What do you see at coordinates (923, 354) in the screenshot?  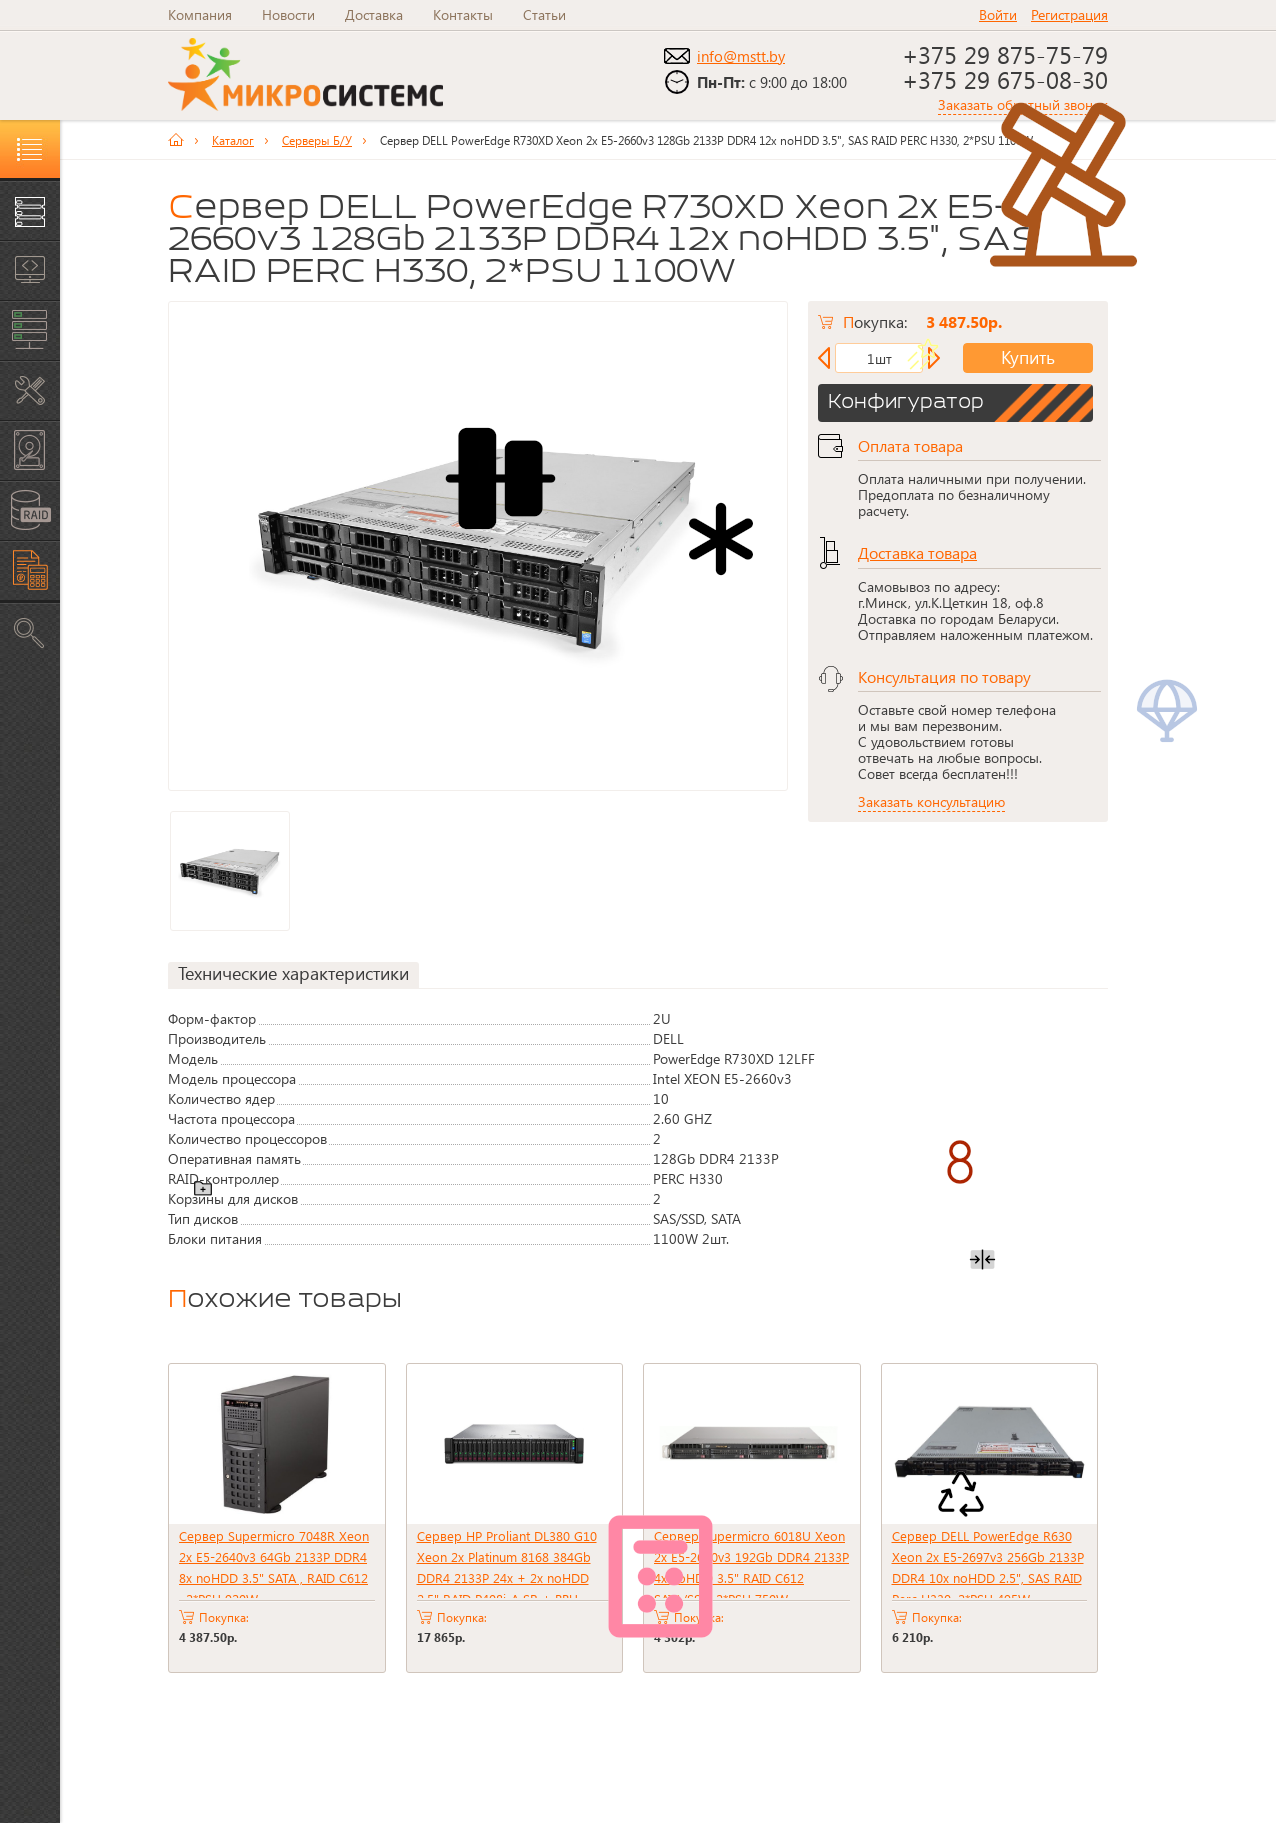 I see `add to favorites or wishlist` at bounding box center [923, 354].